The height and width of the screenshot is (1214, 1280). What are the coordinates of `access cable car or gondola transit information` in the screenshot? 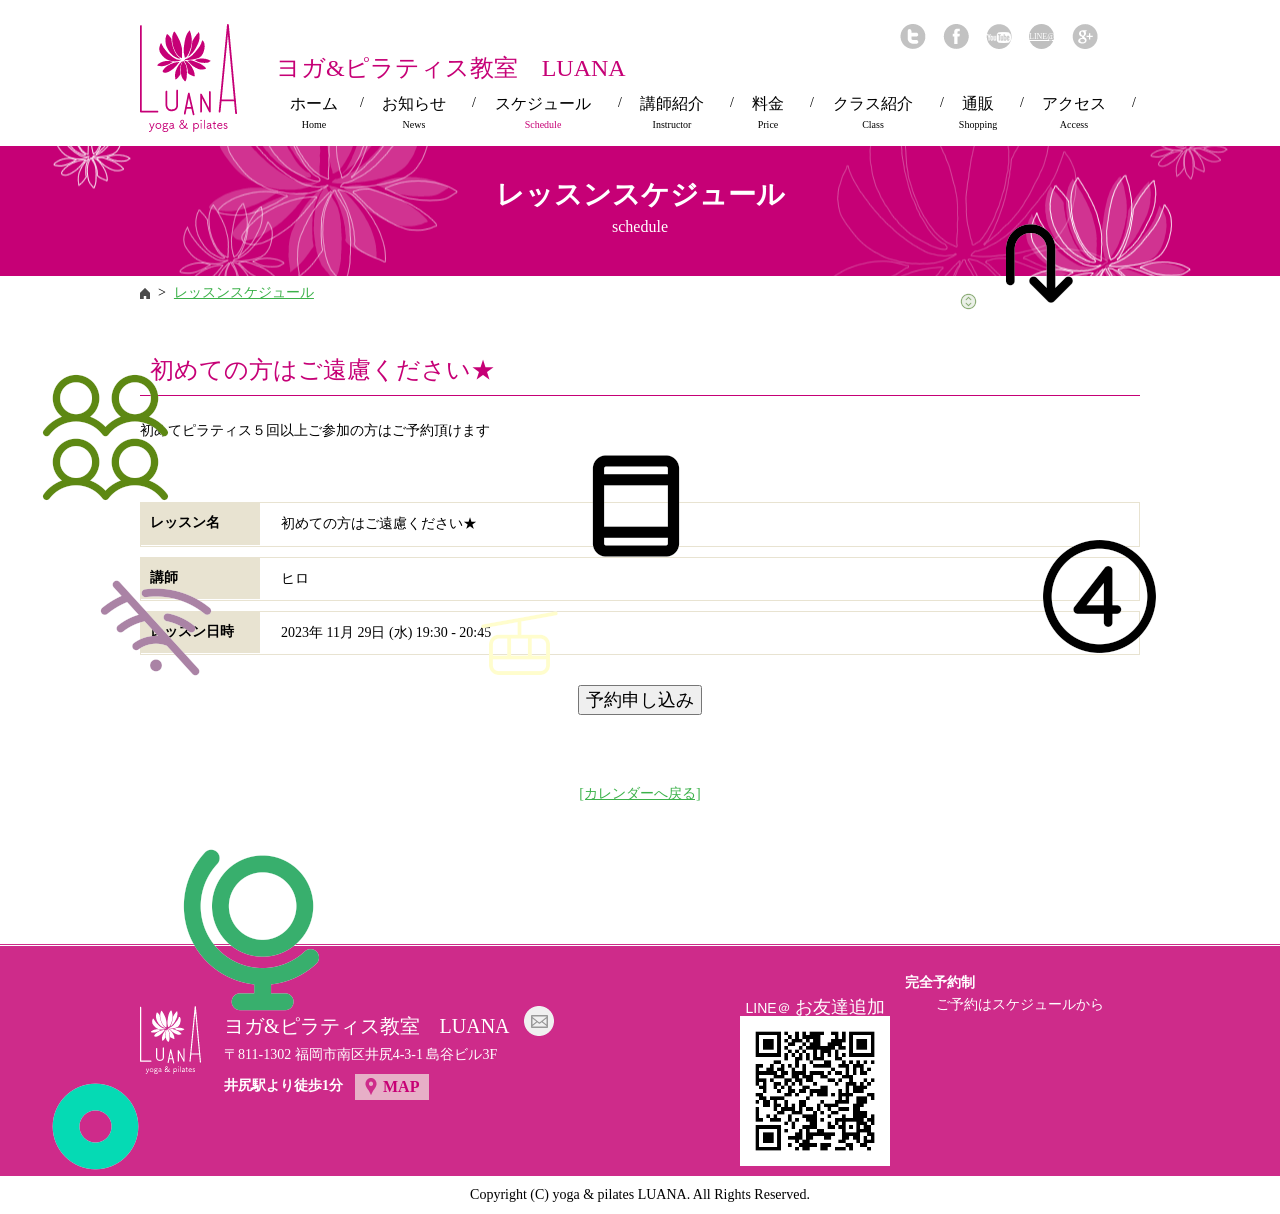 It's located at (519, 644).